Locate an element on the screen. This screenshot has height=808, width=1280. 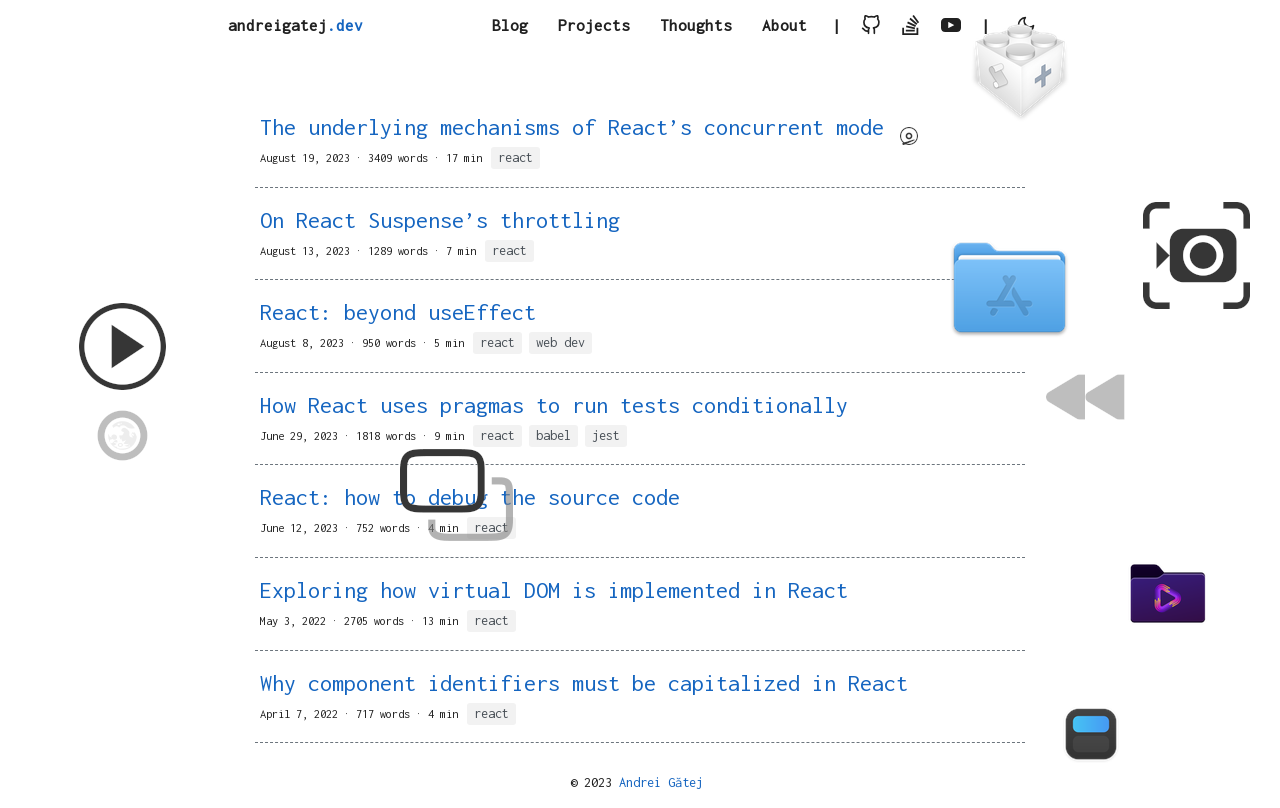
indicates clear weather conditions at night is located at coordinates (122, 435).